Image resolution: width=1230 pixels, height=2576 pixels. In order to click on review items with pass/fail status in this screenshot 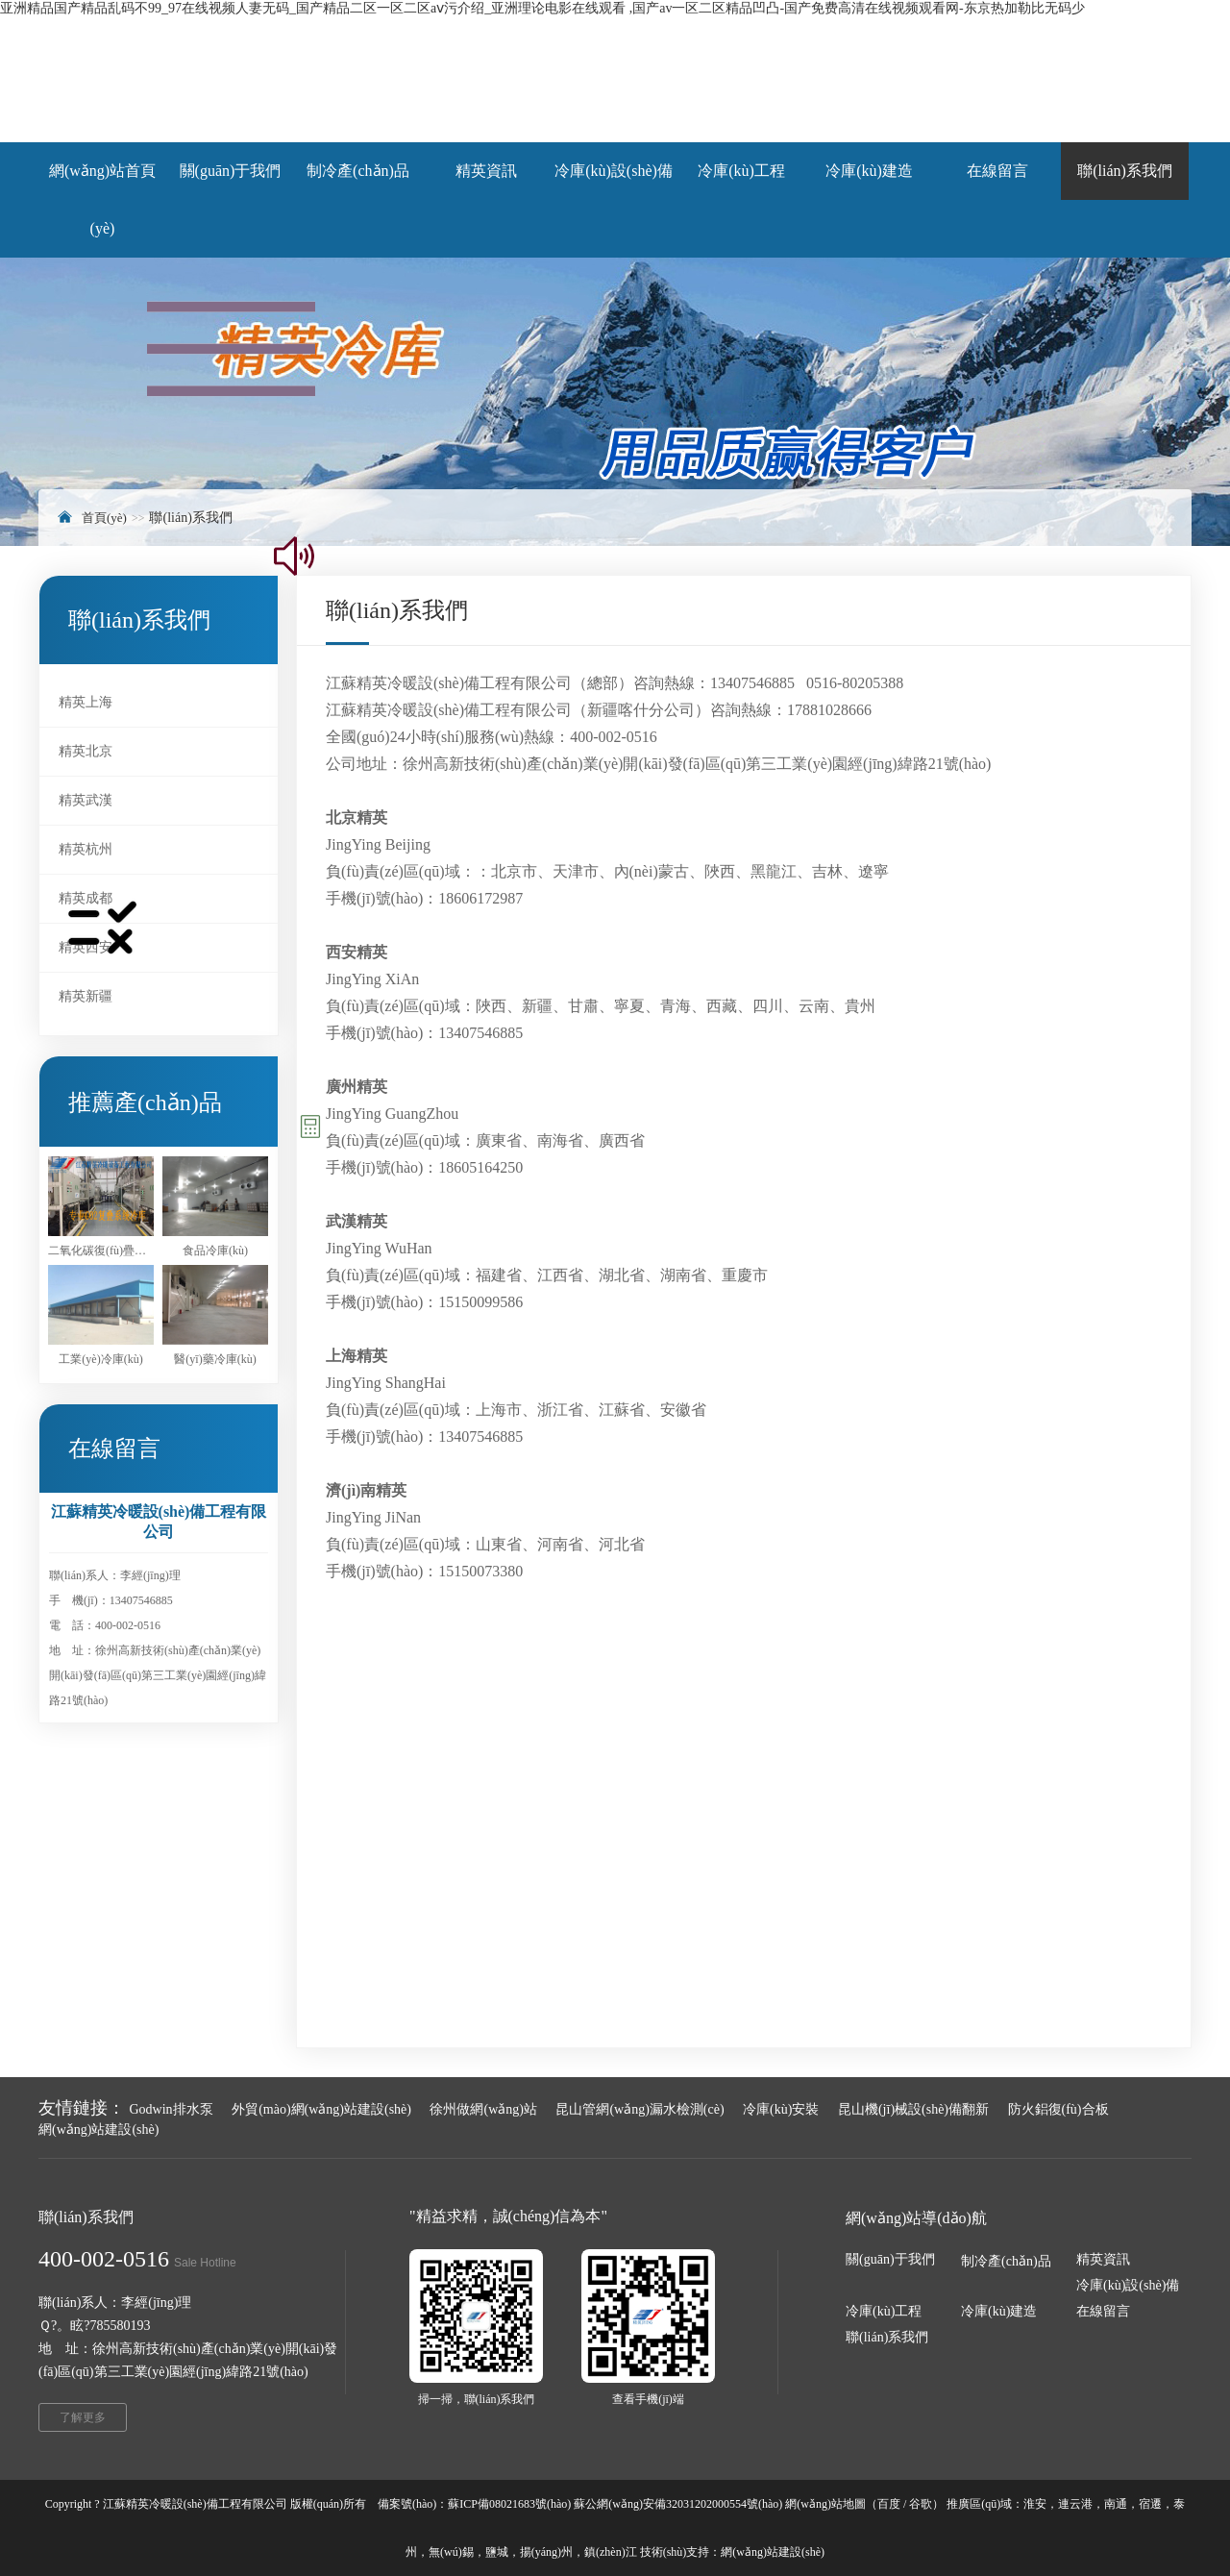, I will do `click(103, 928)`.